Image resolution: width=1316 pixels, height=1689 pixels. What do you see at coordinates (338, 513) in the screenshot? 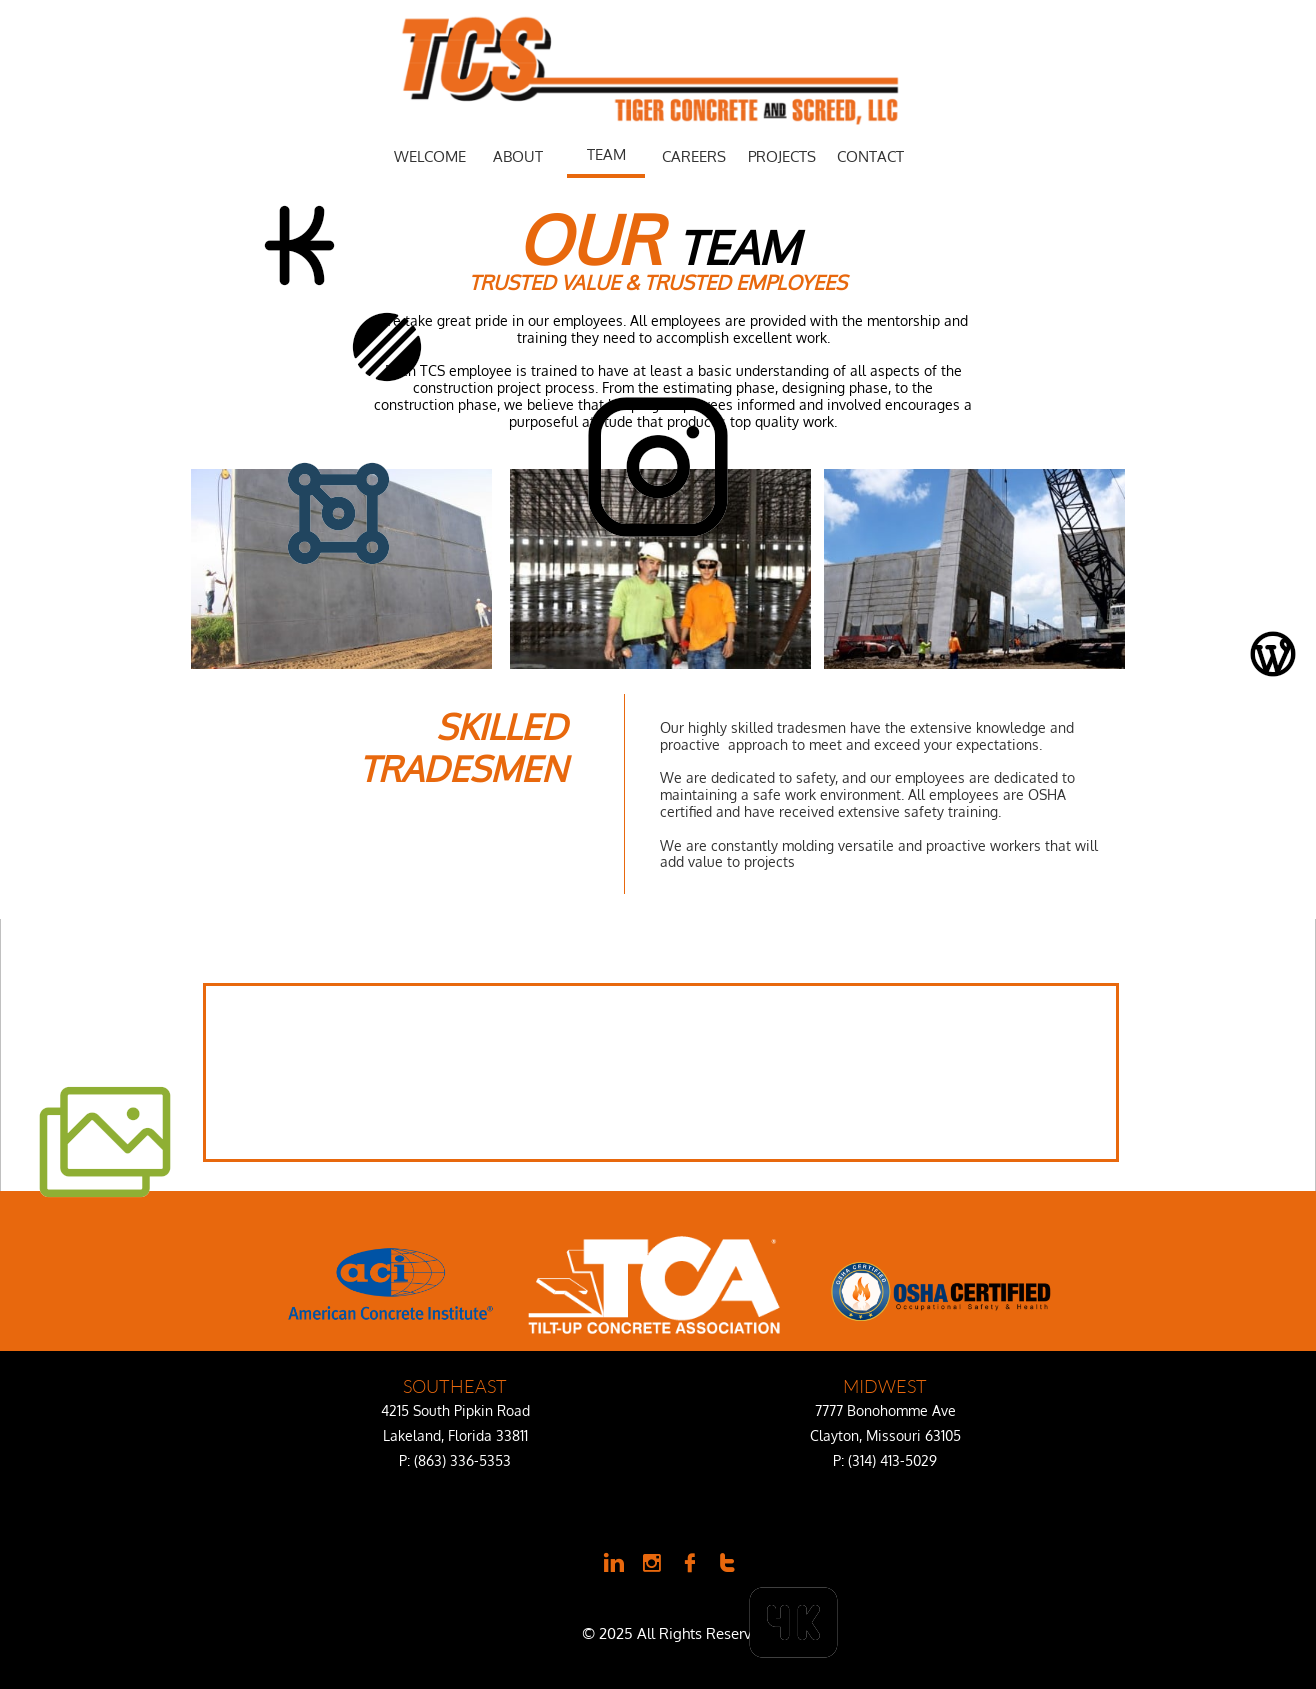
I see `view complex network topology` at bounding box center [338, 513].